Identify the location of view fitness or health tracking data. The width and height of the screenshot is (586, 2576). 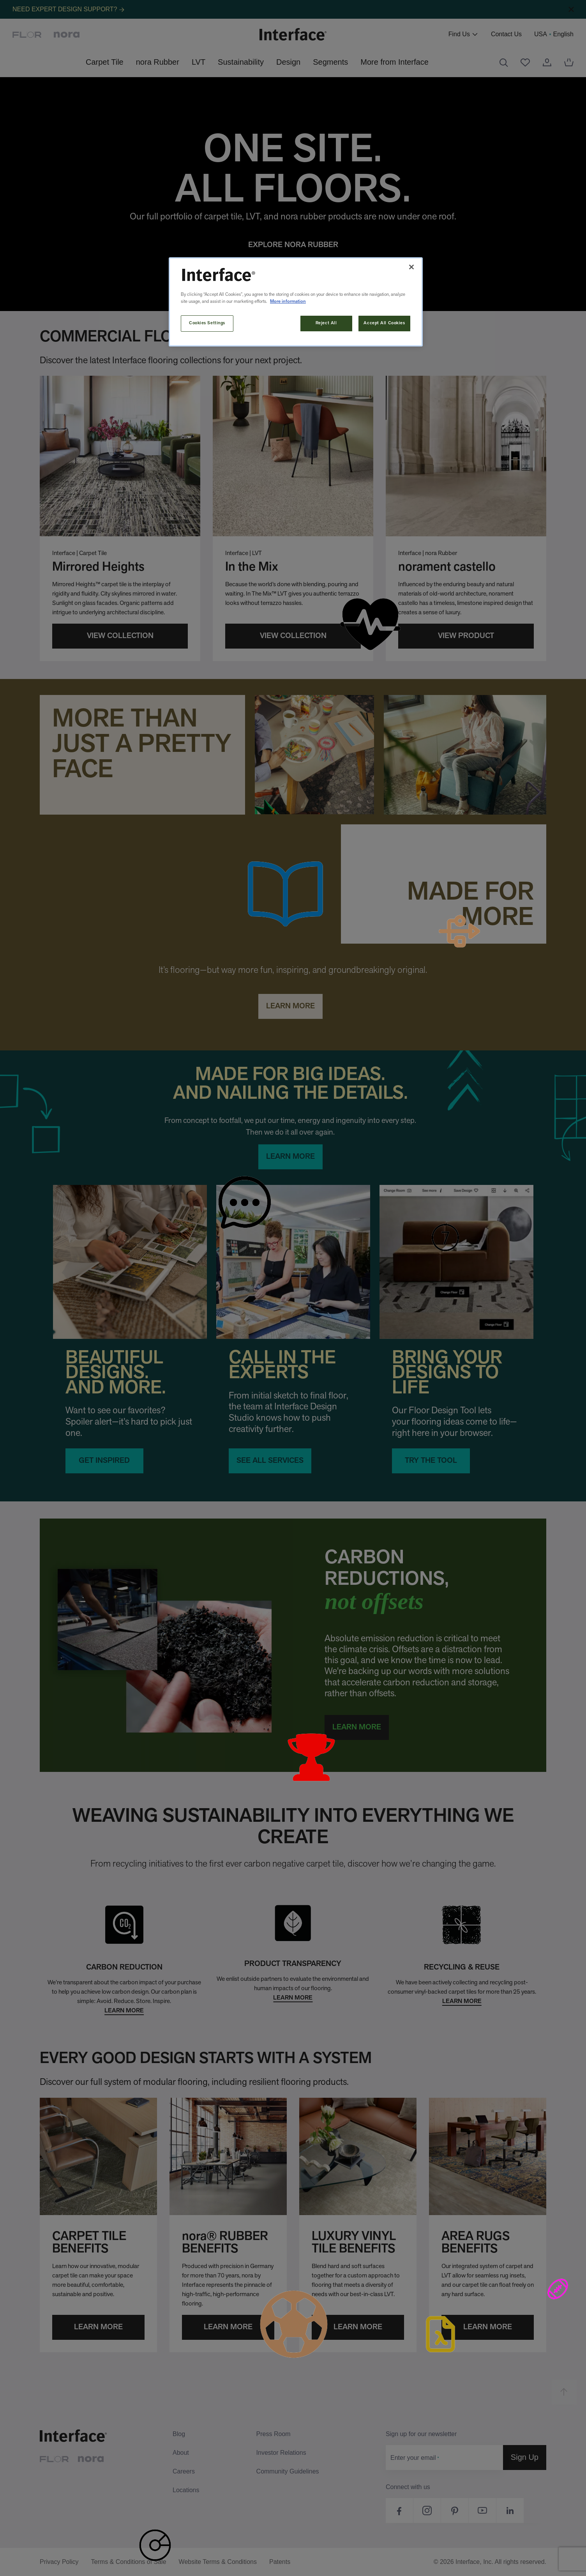
(370, 624).